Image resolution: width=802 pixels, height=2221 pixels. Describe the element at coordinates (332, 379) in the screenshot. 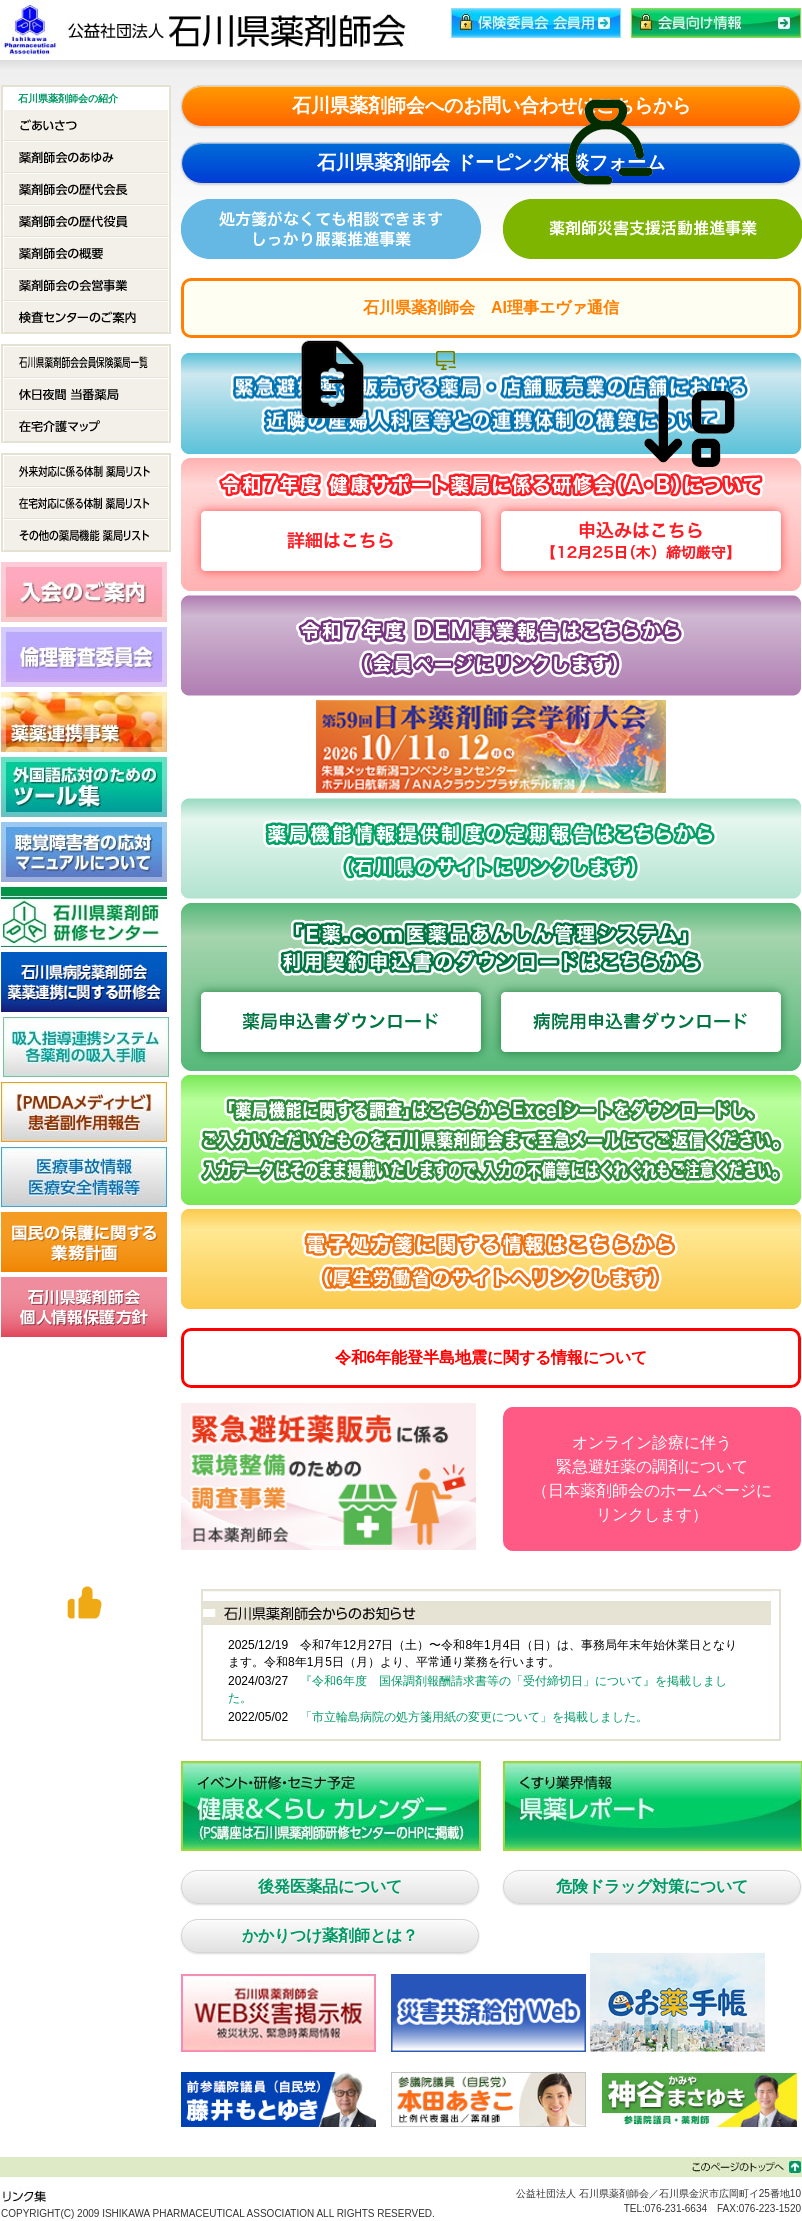

I see `request a price quote or estimate` at that location.